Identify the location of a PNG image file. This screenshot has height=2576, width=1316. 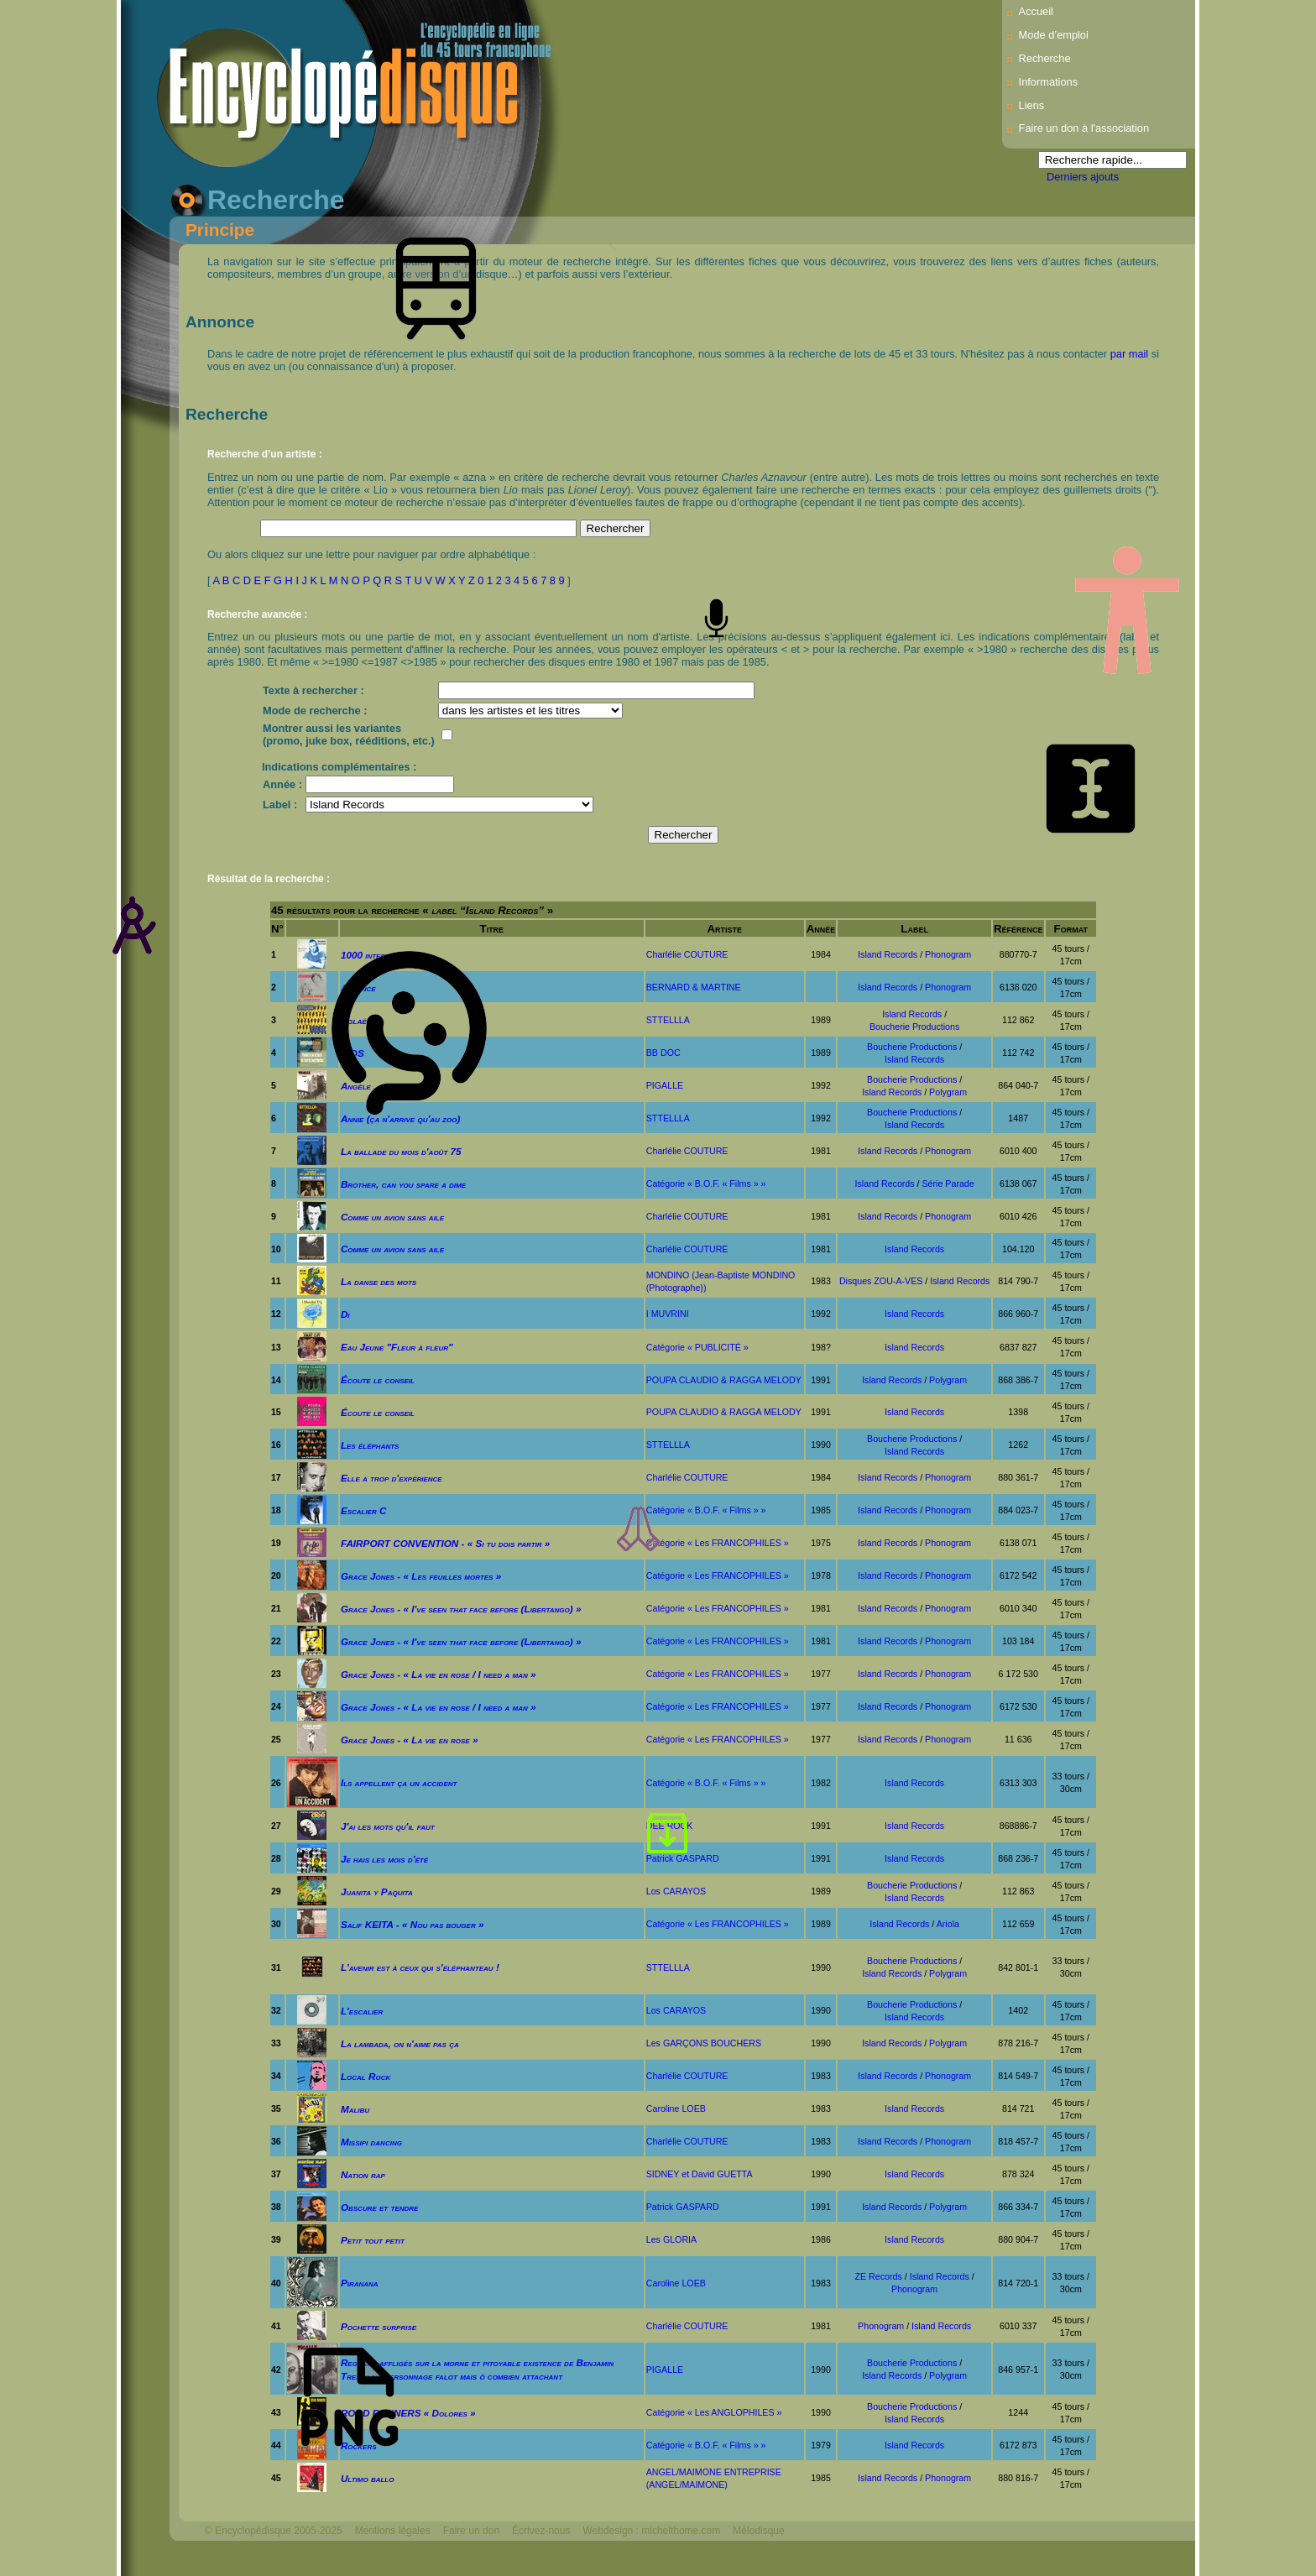
(348, 2401).